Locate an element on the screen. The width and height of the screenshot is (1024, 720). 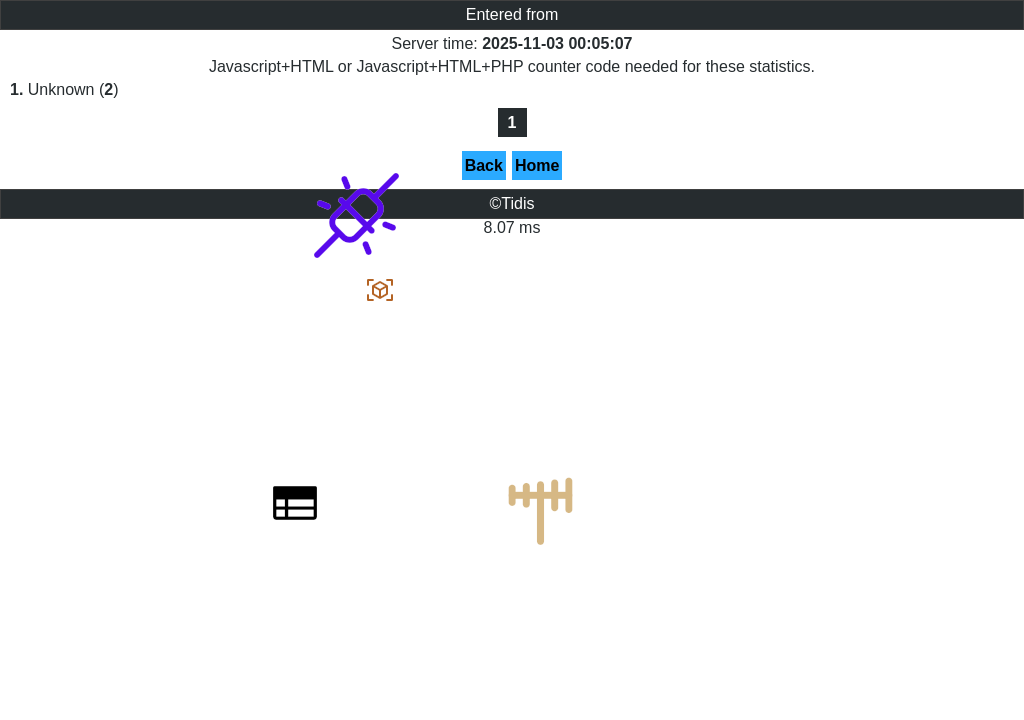
indicates signal or network connectivity status is located at coordinates (540, 509).